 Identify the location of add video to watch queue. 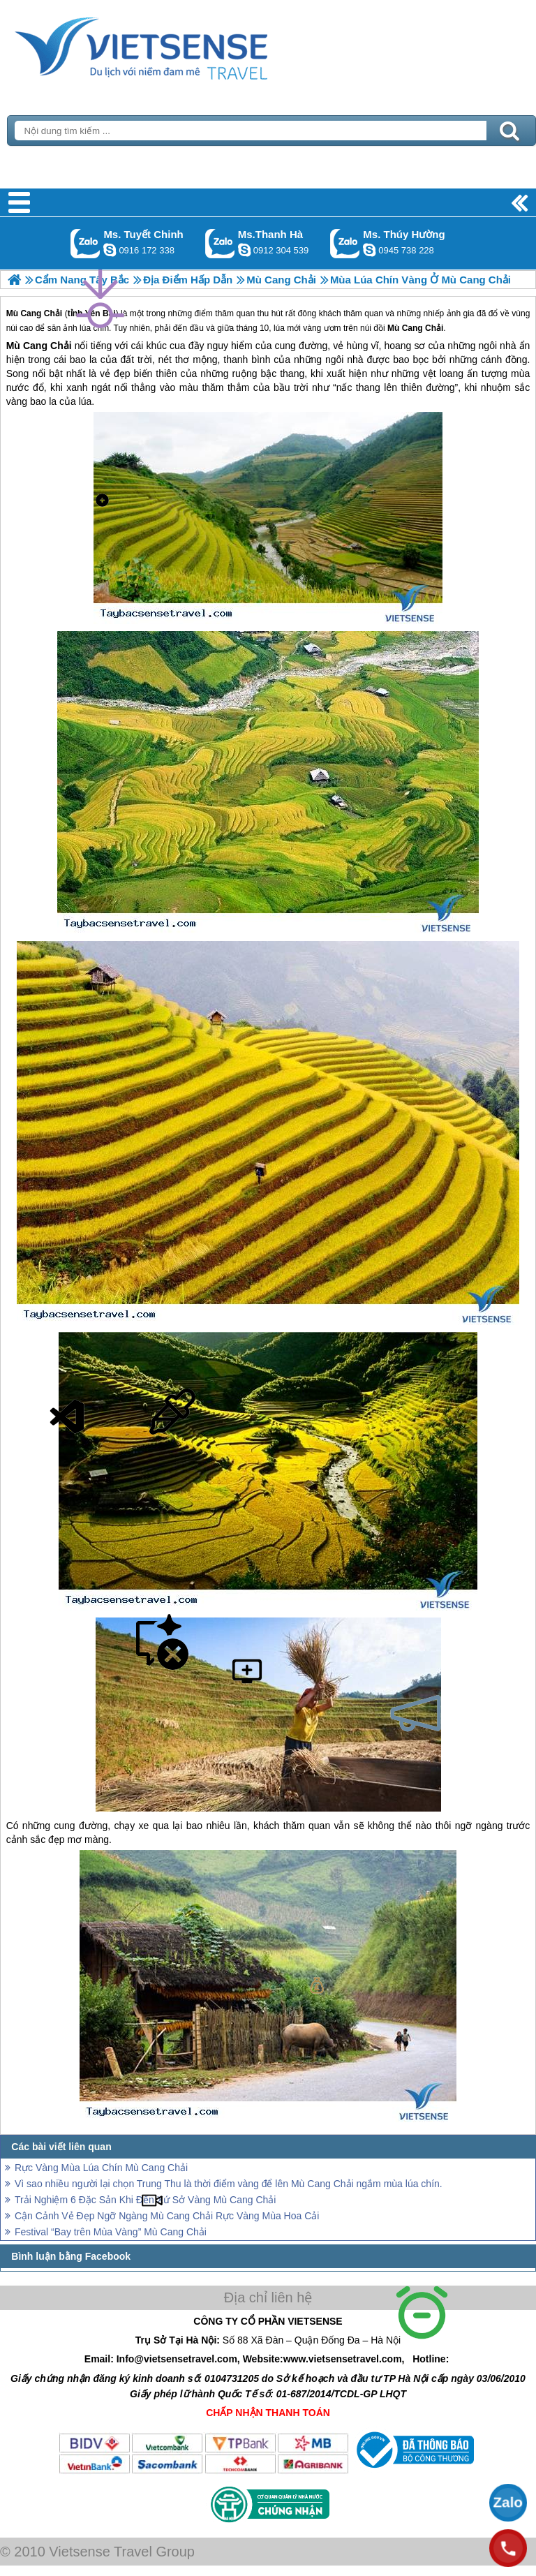
(247, 1671).